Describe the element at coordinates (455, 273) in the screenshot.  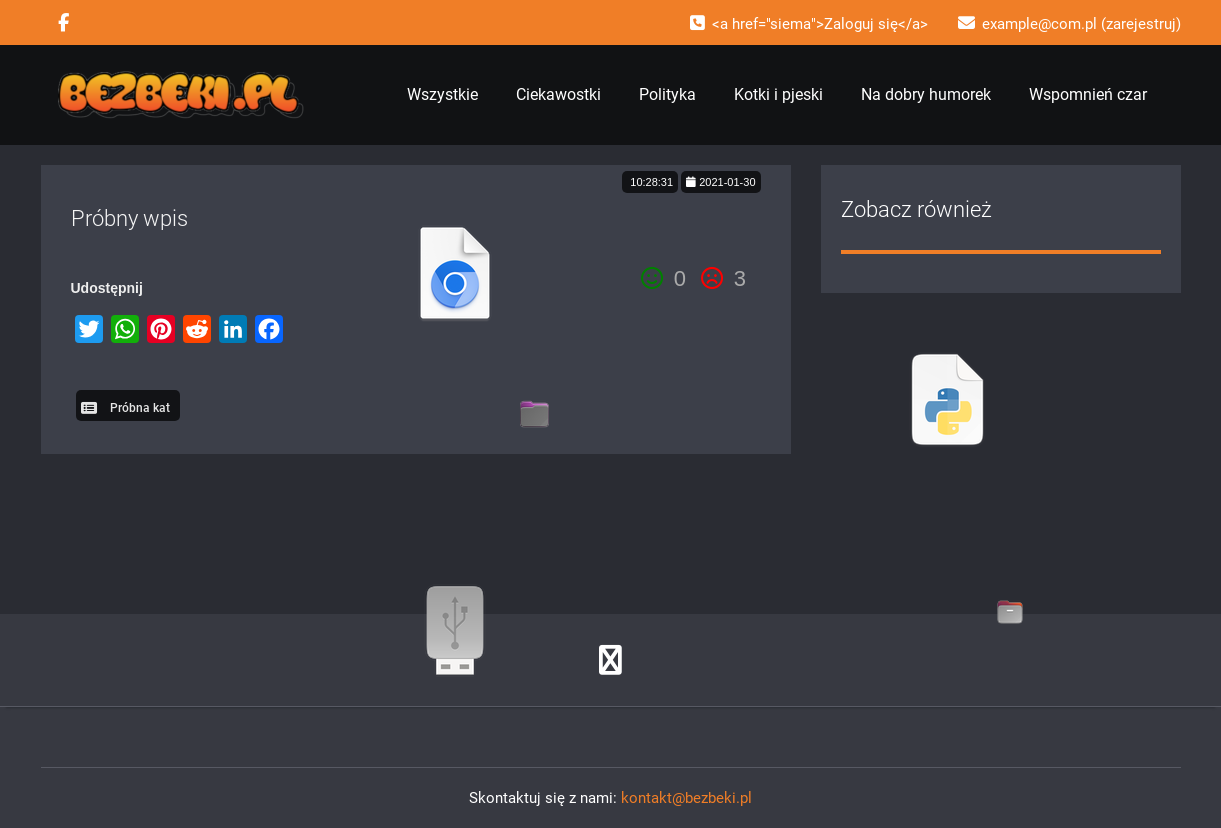
I see `open a document in chromium browser` at that location.